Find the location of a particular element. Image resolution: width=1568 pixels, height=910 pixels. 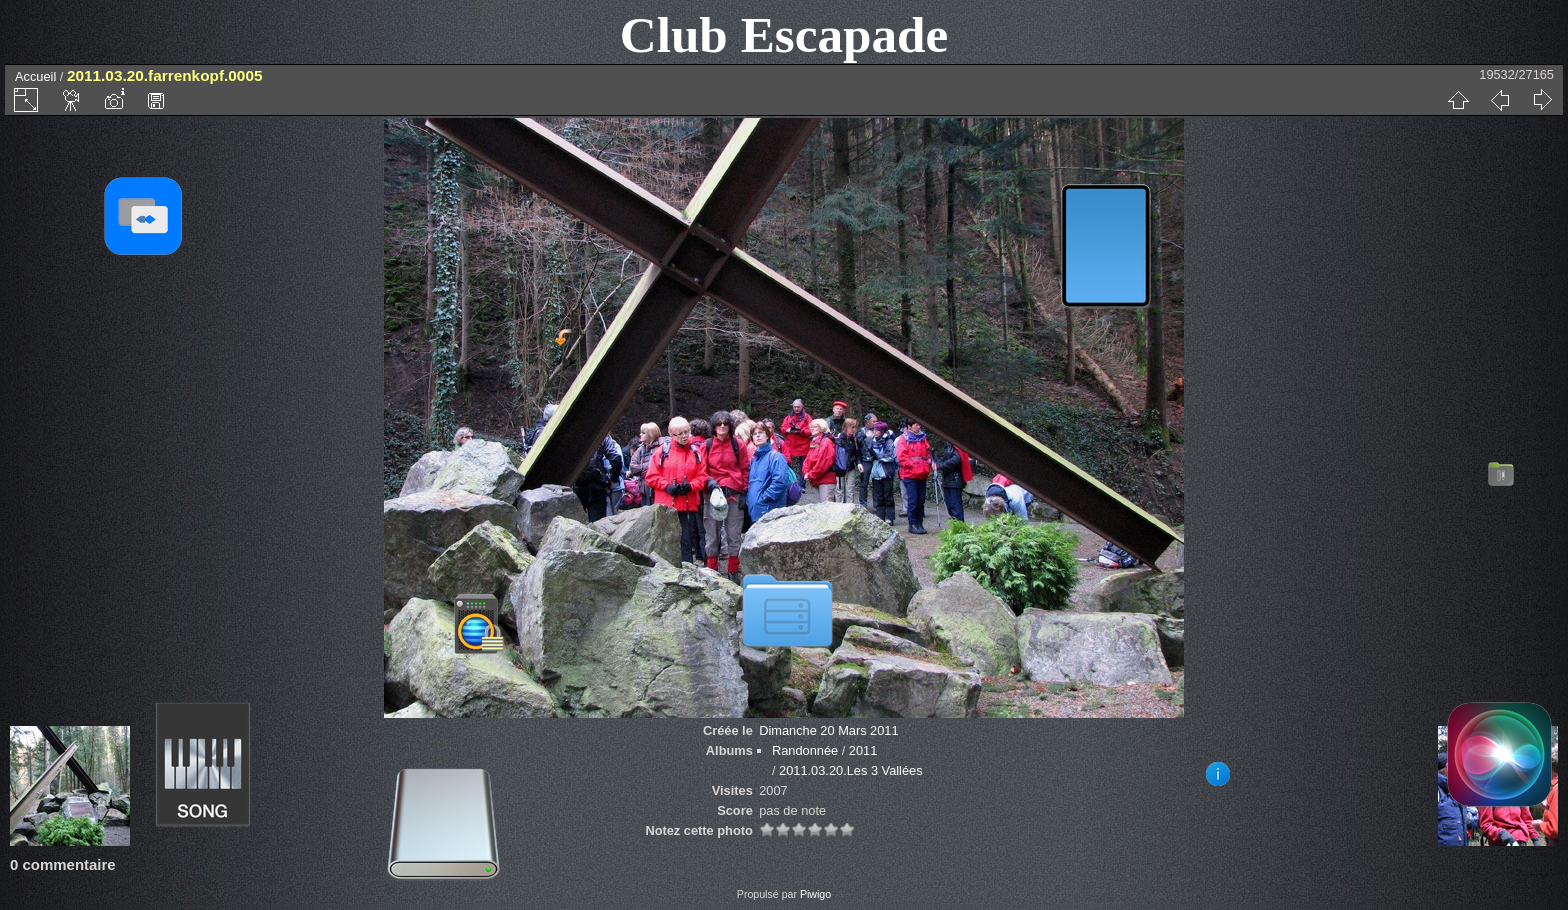

access network-attached storage folder is located at coordinates (787, 610).